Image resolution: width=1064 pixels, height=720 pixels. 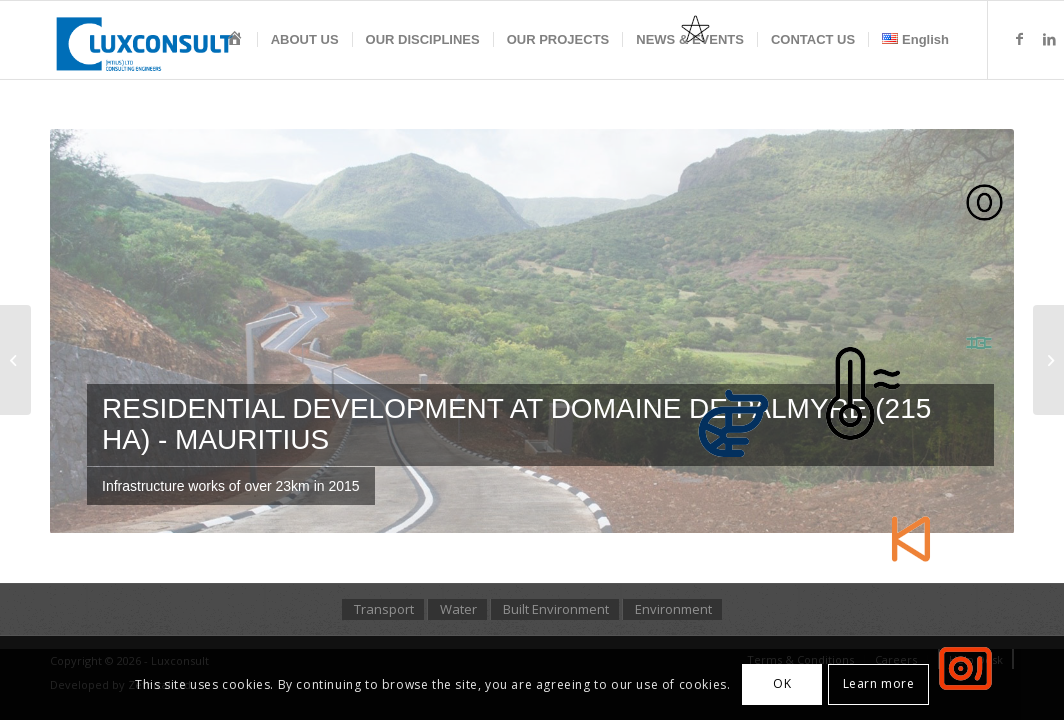 What do you see at coordinates (853, 393) in the screenshot?
I see `indicates high temperature or heat warning` at bounding box center [853, 393].